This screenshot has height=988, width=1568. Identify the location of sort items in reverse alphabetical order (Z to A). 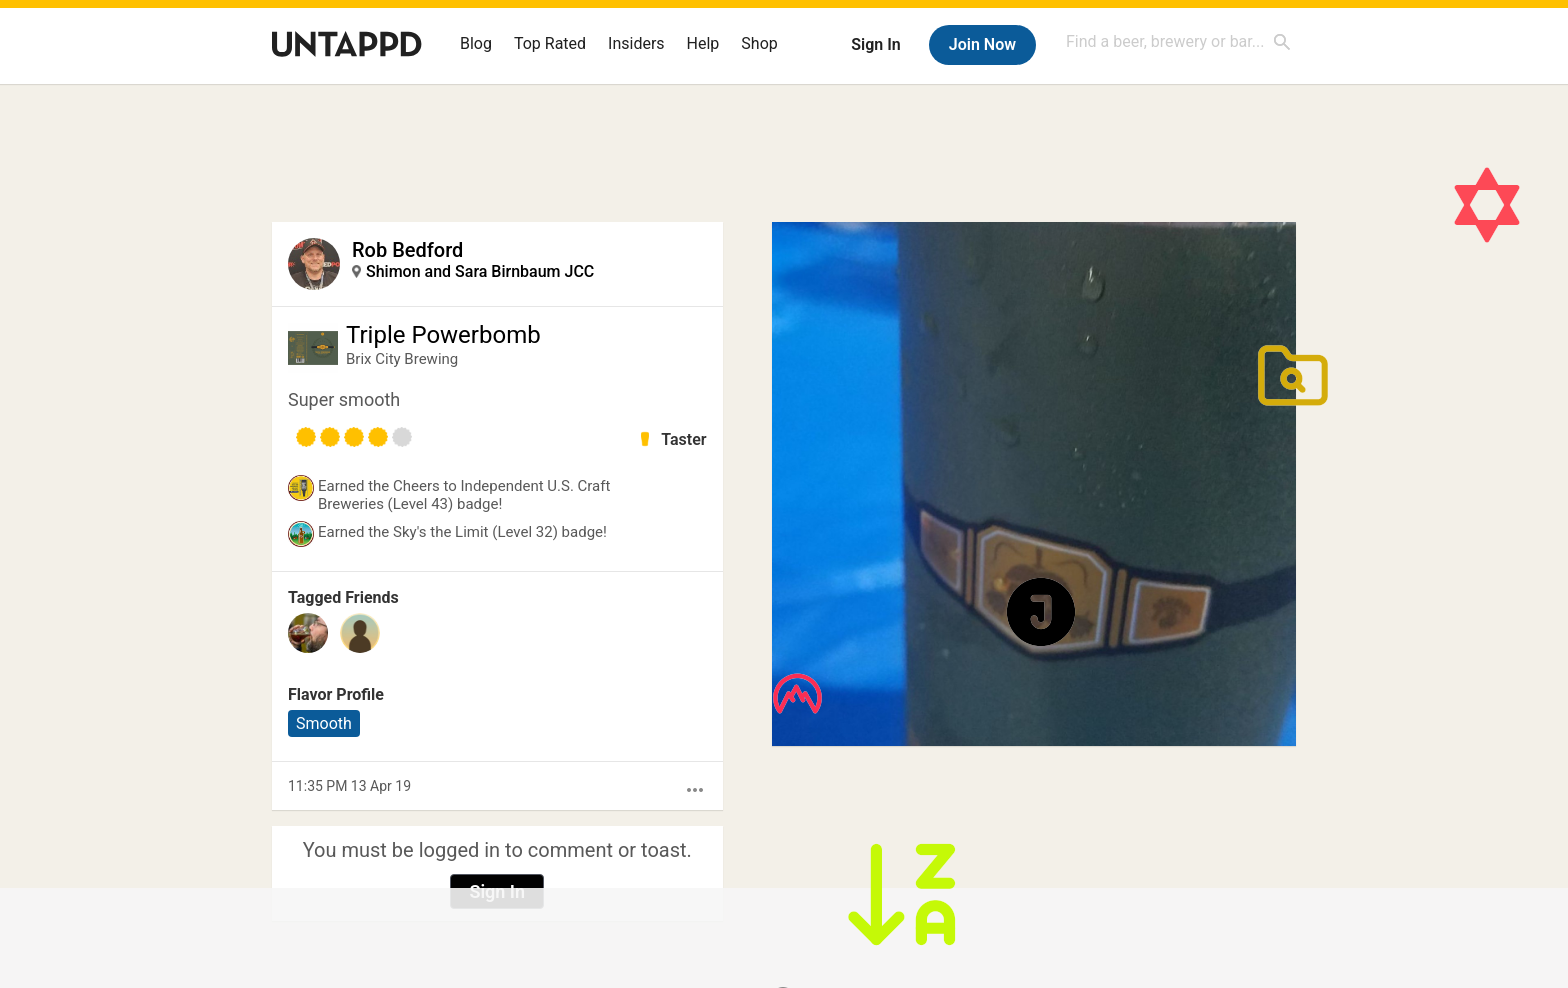
(904, 894).